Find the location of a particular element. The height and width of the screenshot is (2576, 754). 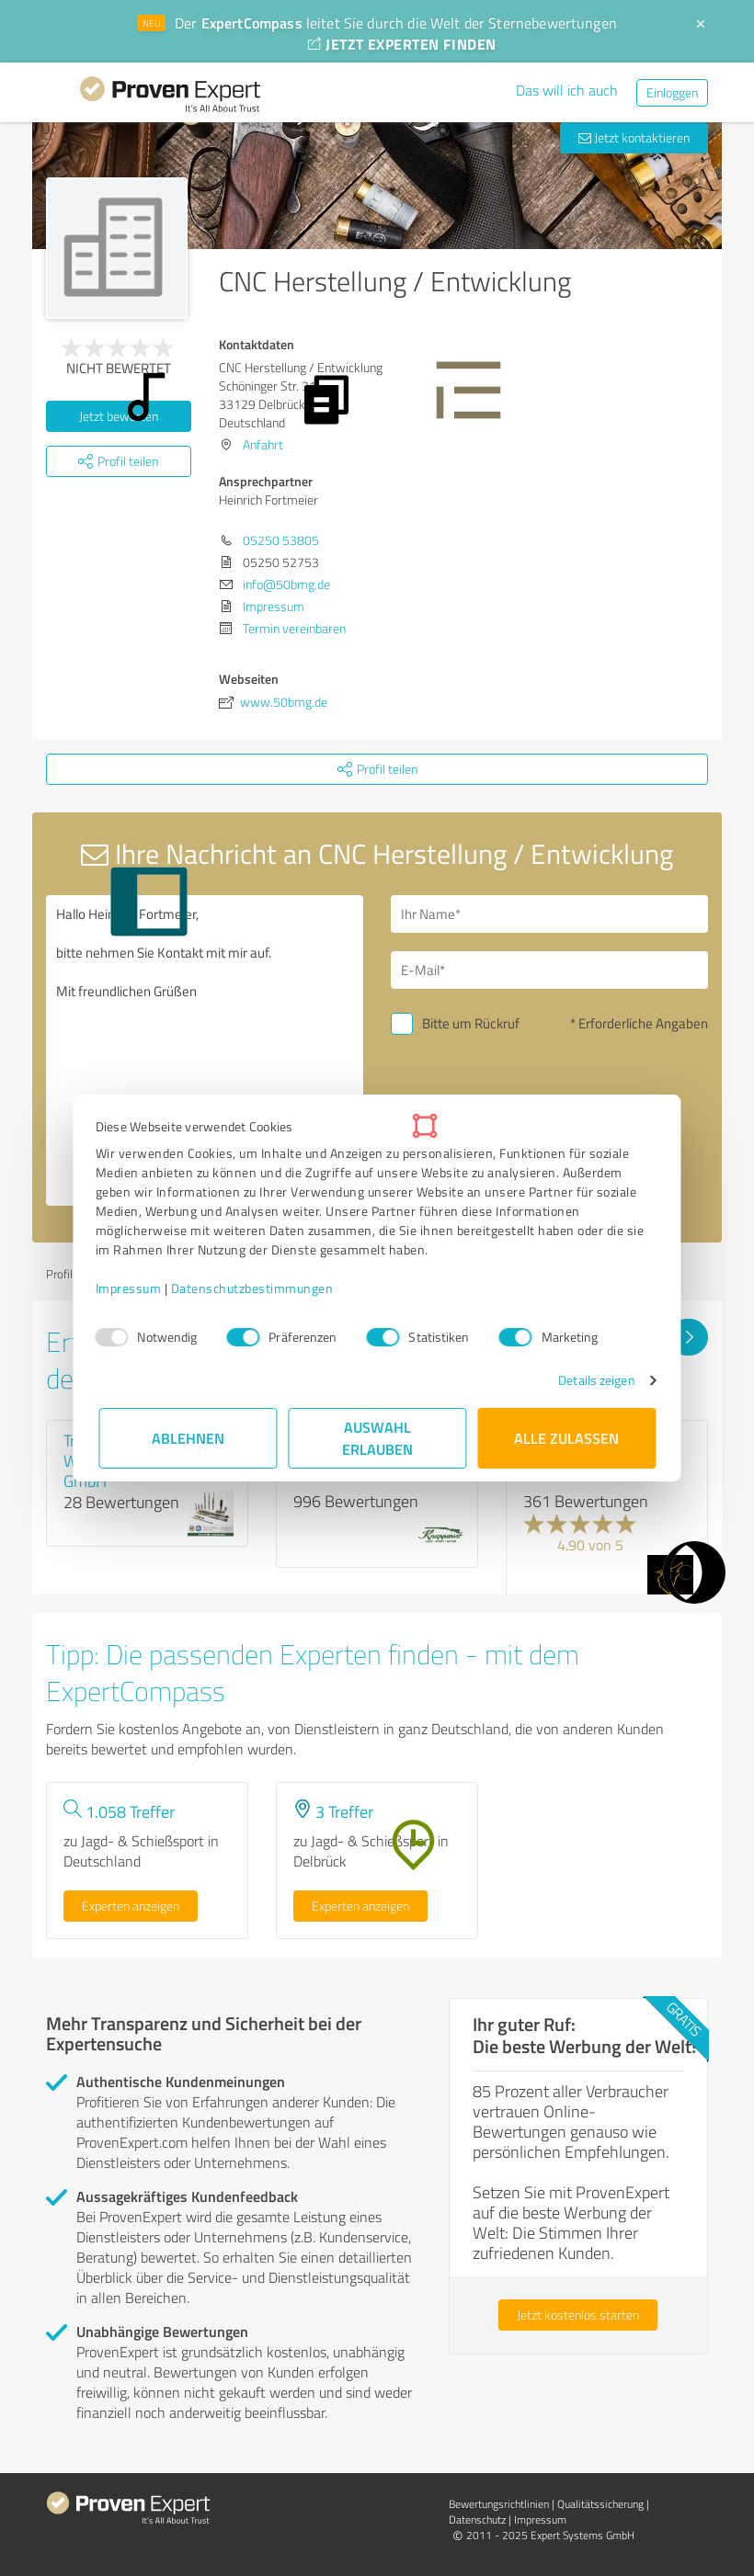

copy file to clipboard is located at coordinates (326, 400).